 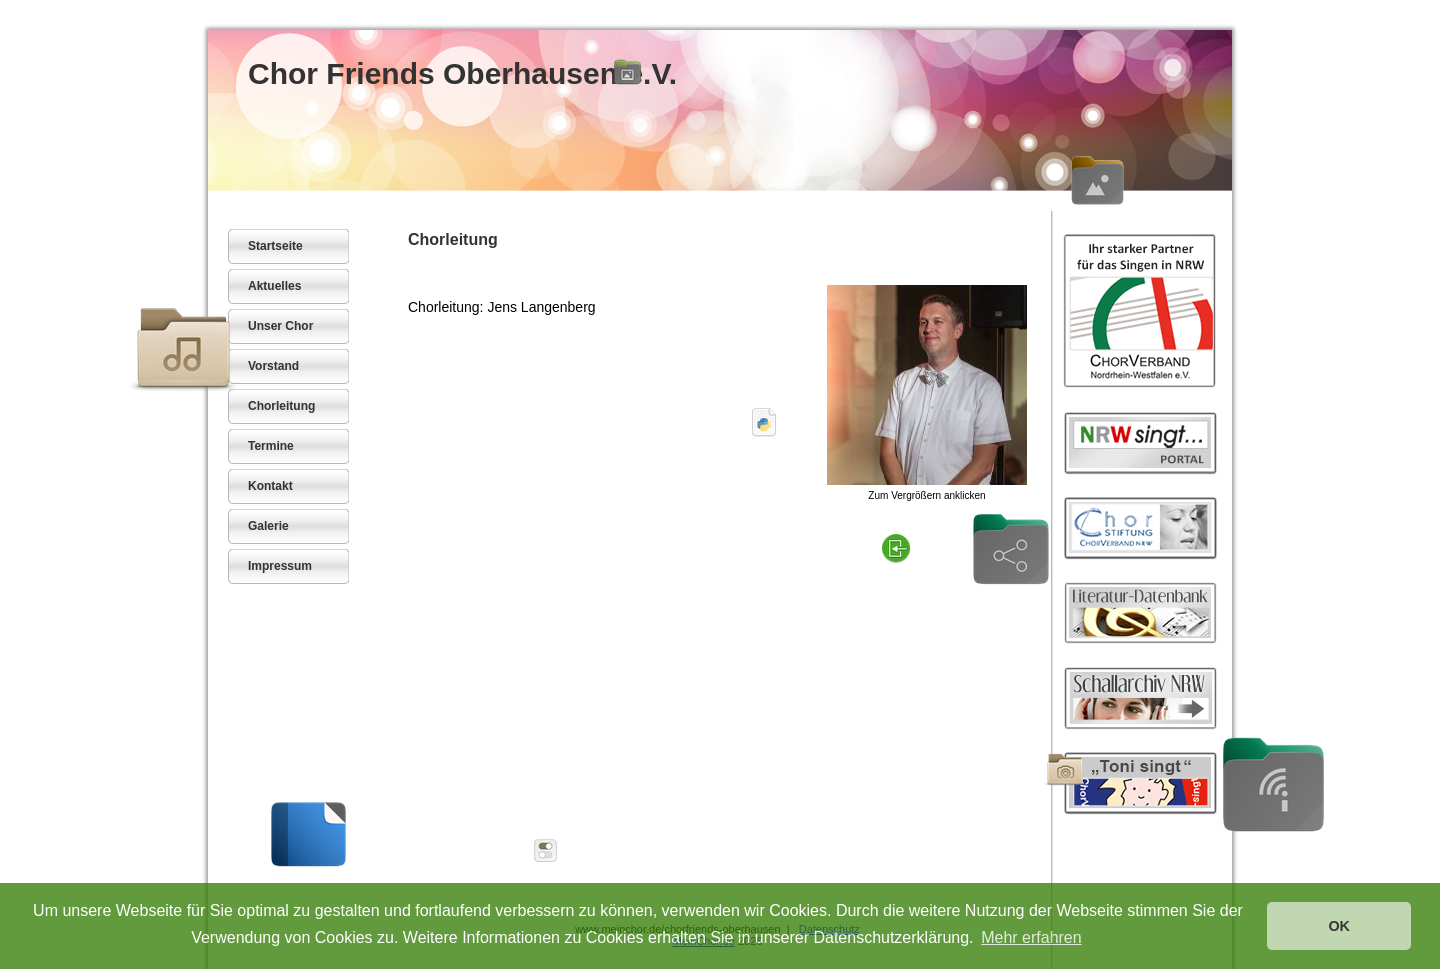 I want to click on open your pictures folder, so click(x=1097, y=180).